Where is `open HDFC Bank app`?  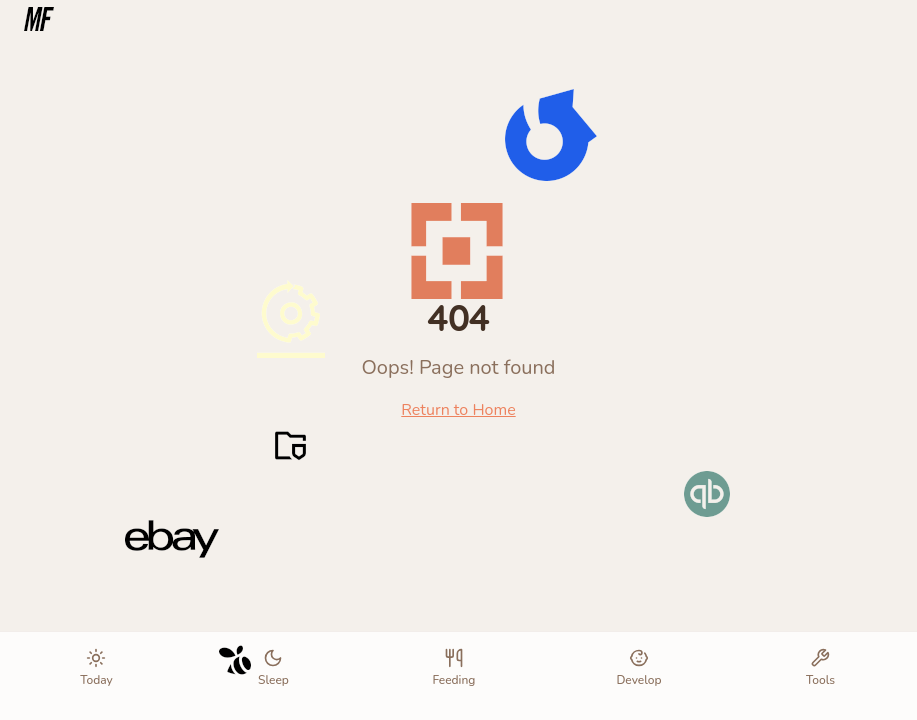 open HDFC Bank app is located at coordinates (457, 251).